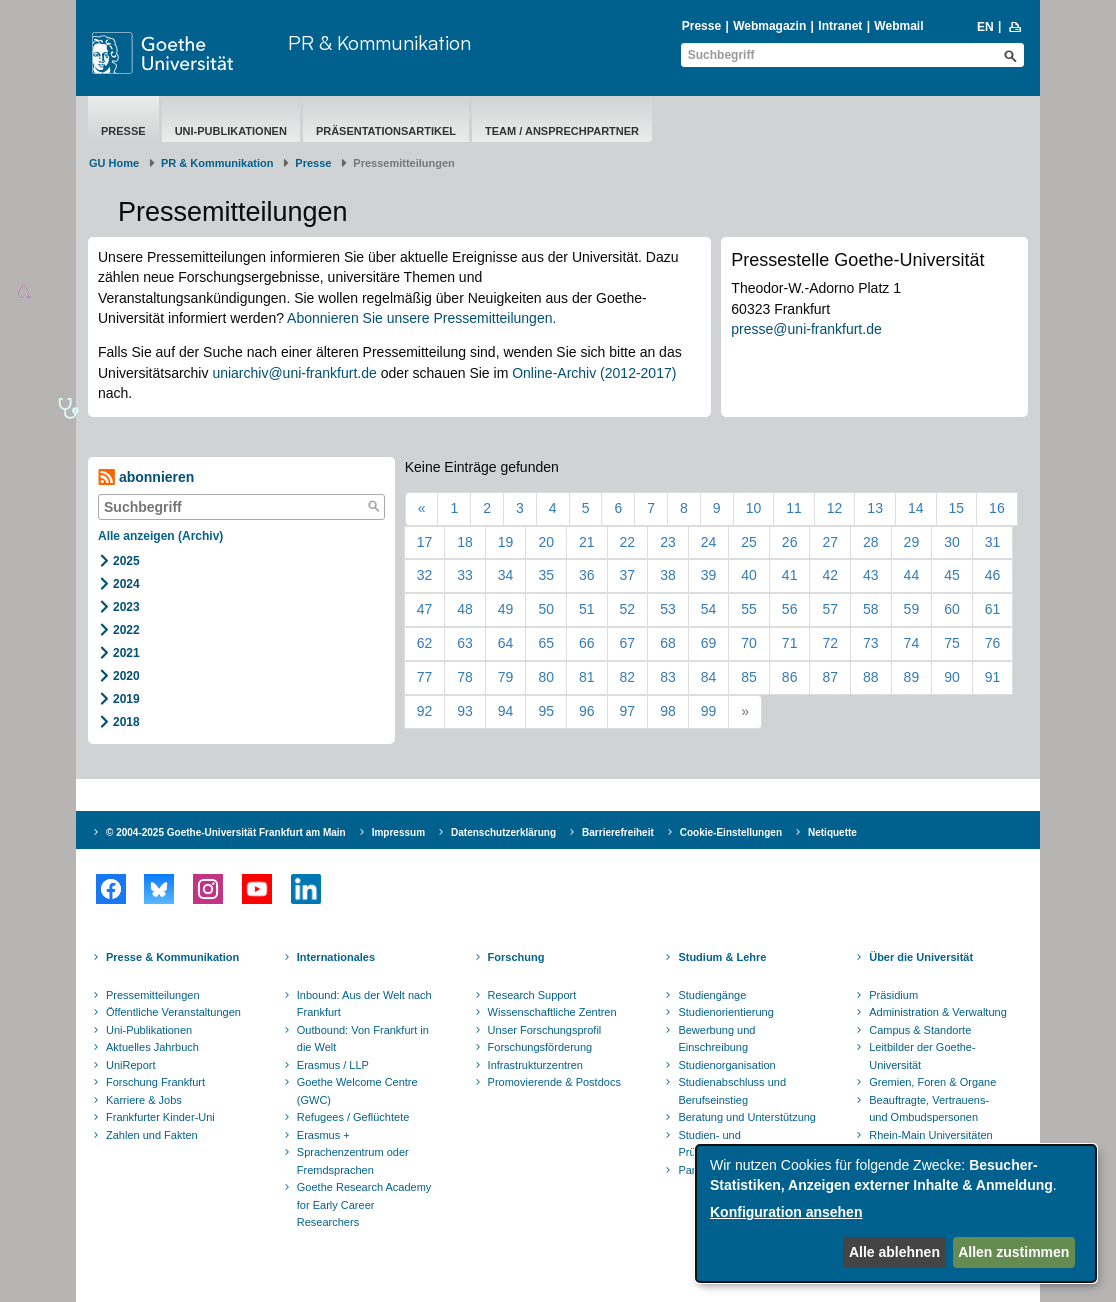  I want to click on decrease water or liquid level, so click(23, 291).